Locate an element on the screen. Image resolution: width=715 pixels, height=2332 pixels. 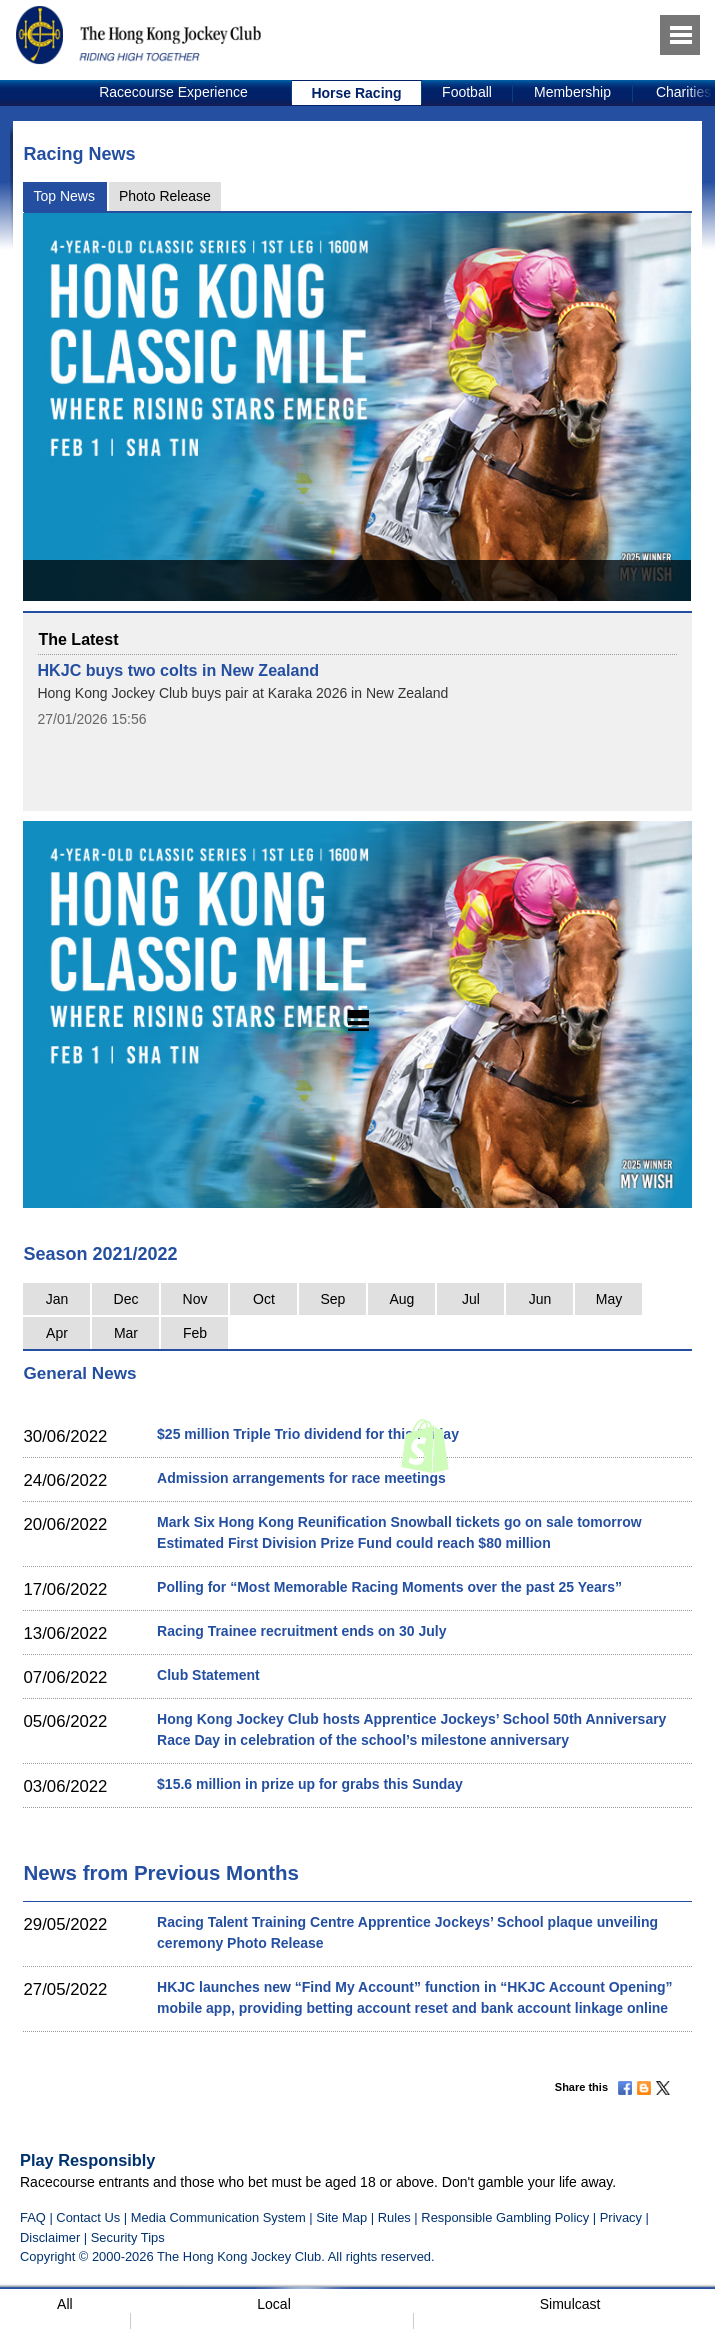
open shopify store dashboard is located at coordinates (425, 1446).